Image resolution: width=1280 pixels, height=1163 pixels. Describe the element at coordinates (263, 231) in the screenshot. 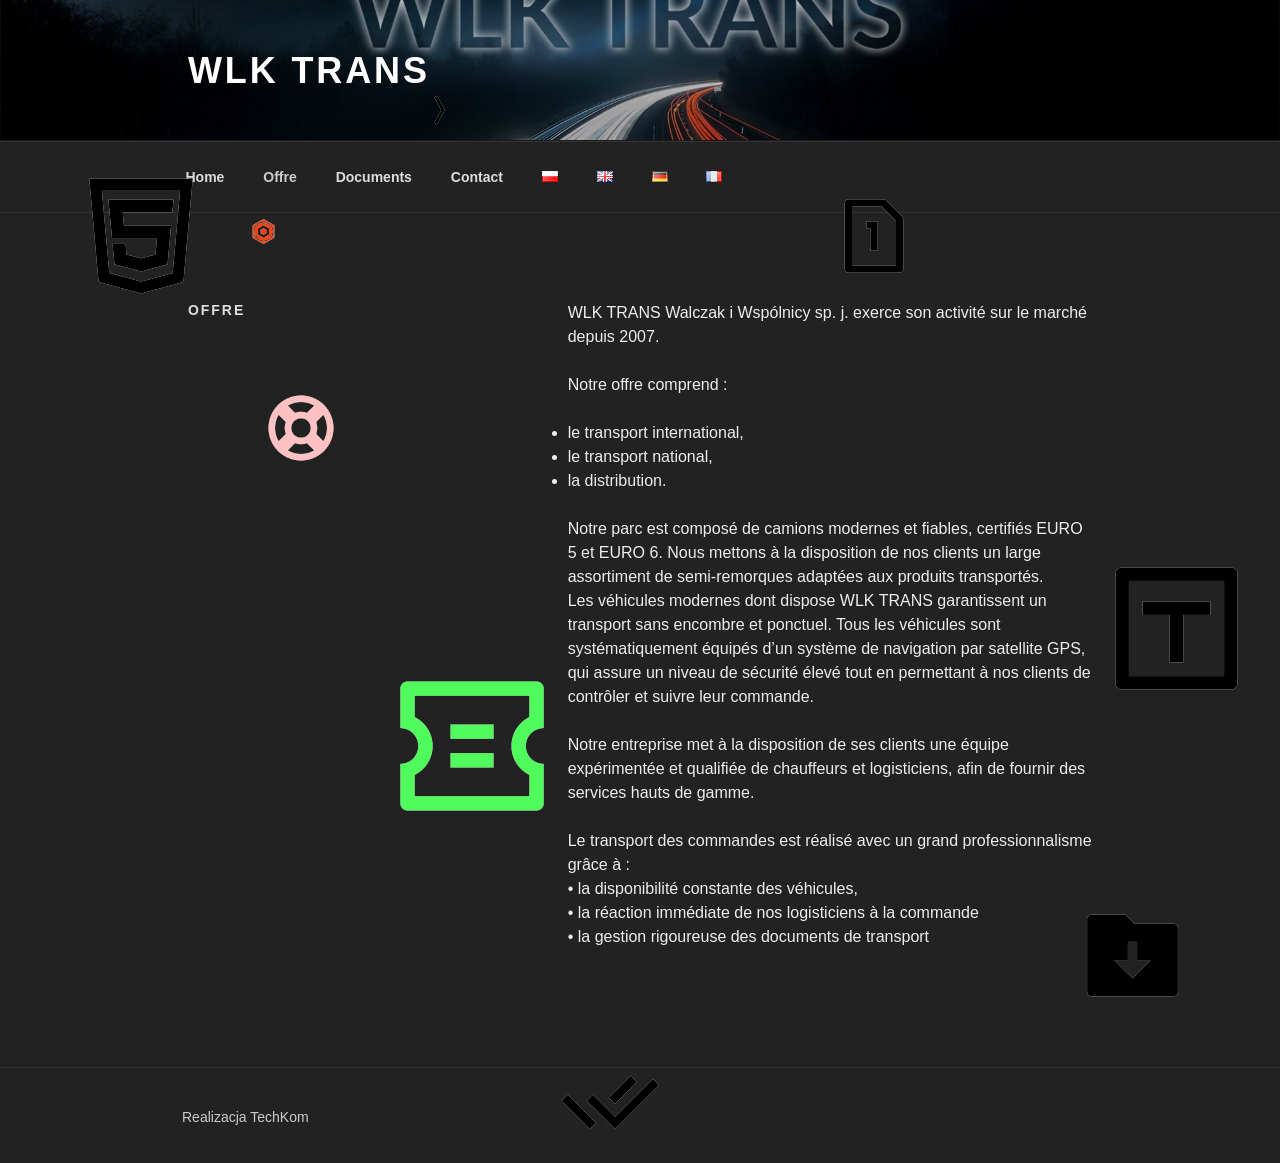

I see `open Nginx Proxy Manager dashboard` at that location.